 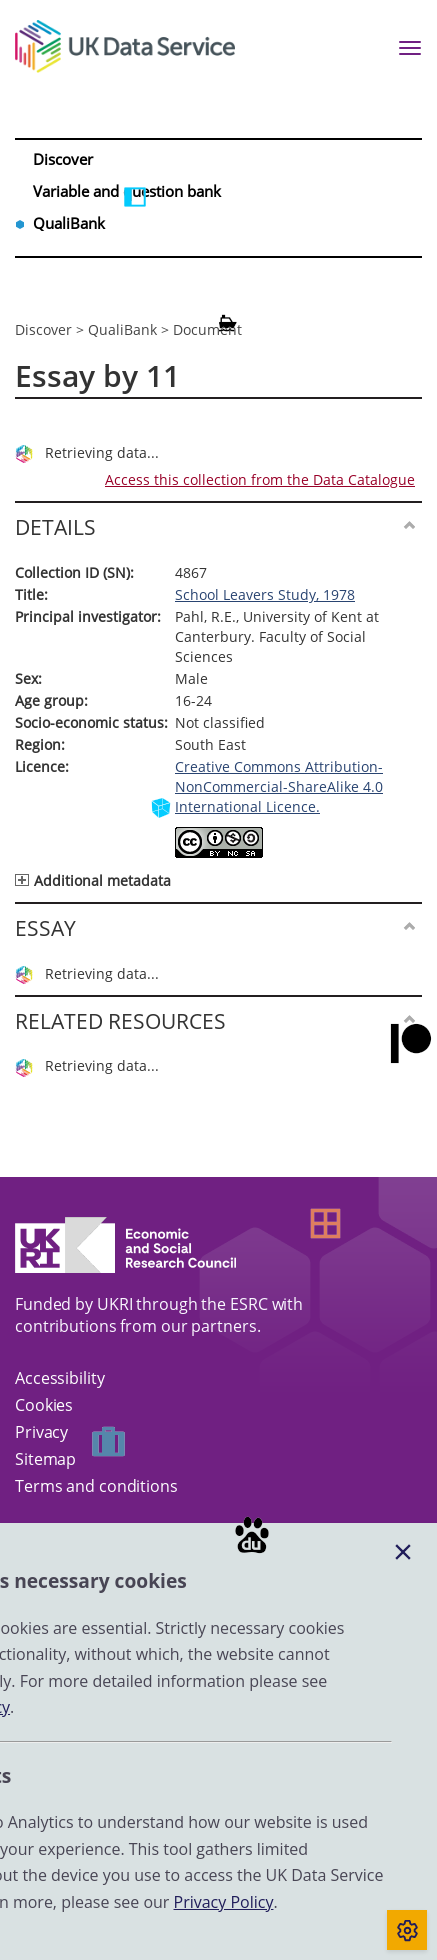 I want to click on link to patreon profile or page, so click(x=410, y=1043).